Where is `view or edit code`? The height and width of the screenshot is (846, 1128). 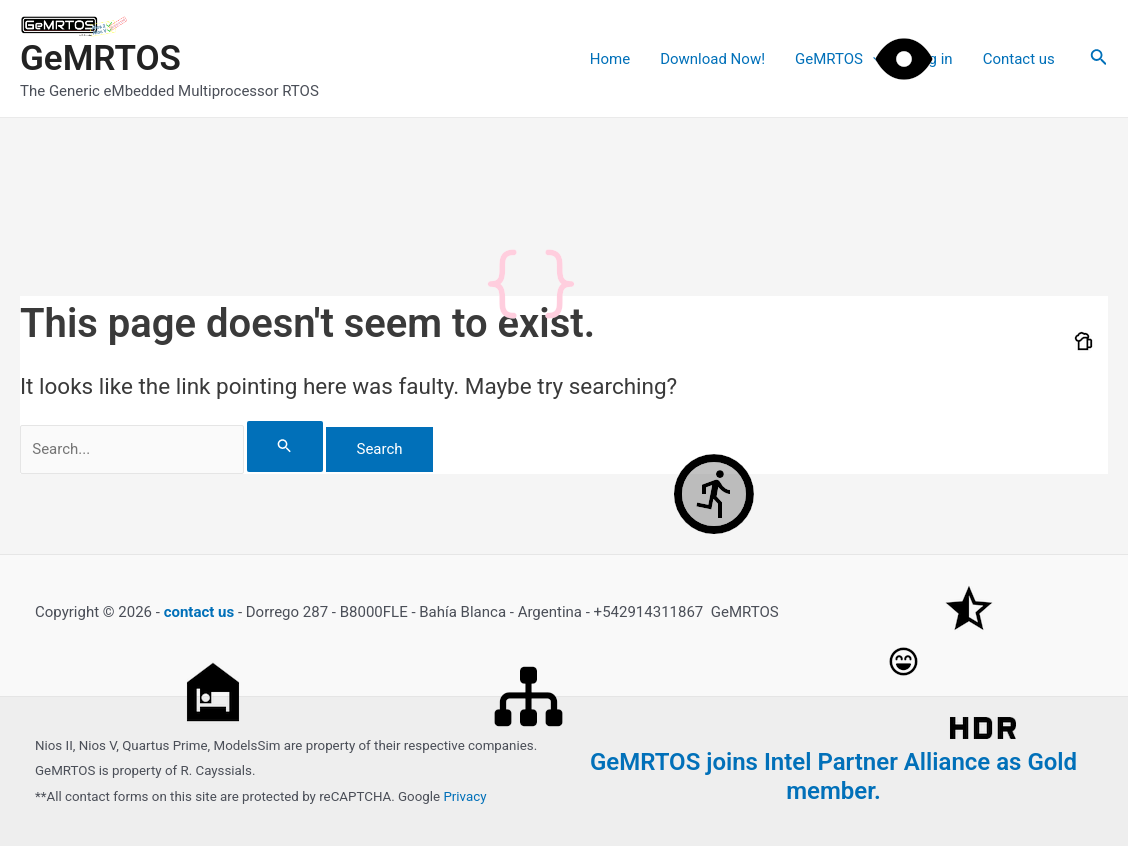 view or edit code is located at coordinates (531, 284).